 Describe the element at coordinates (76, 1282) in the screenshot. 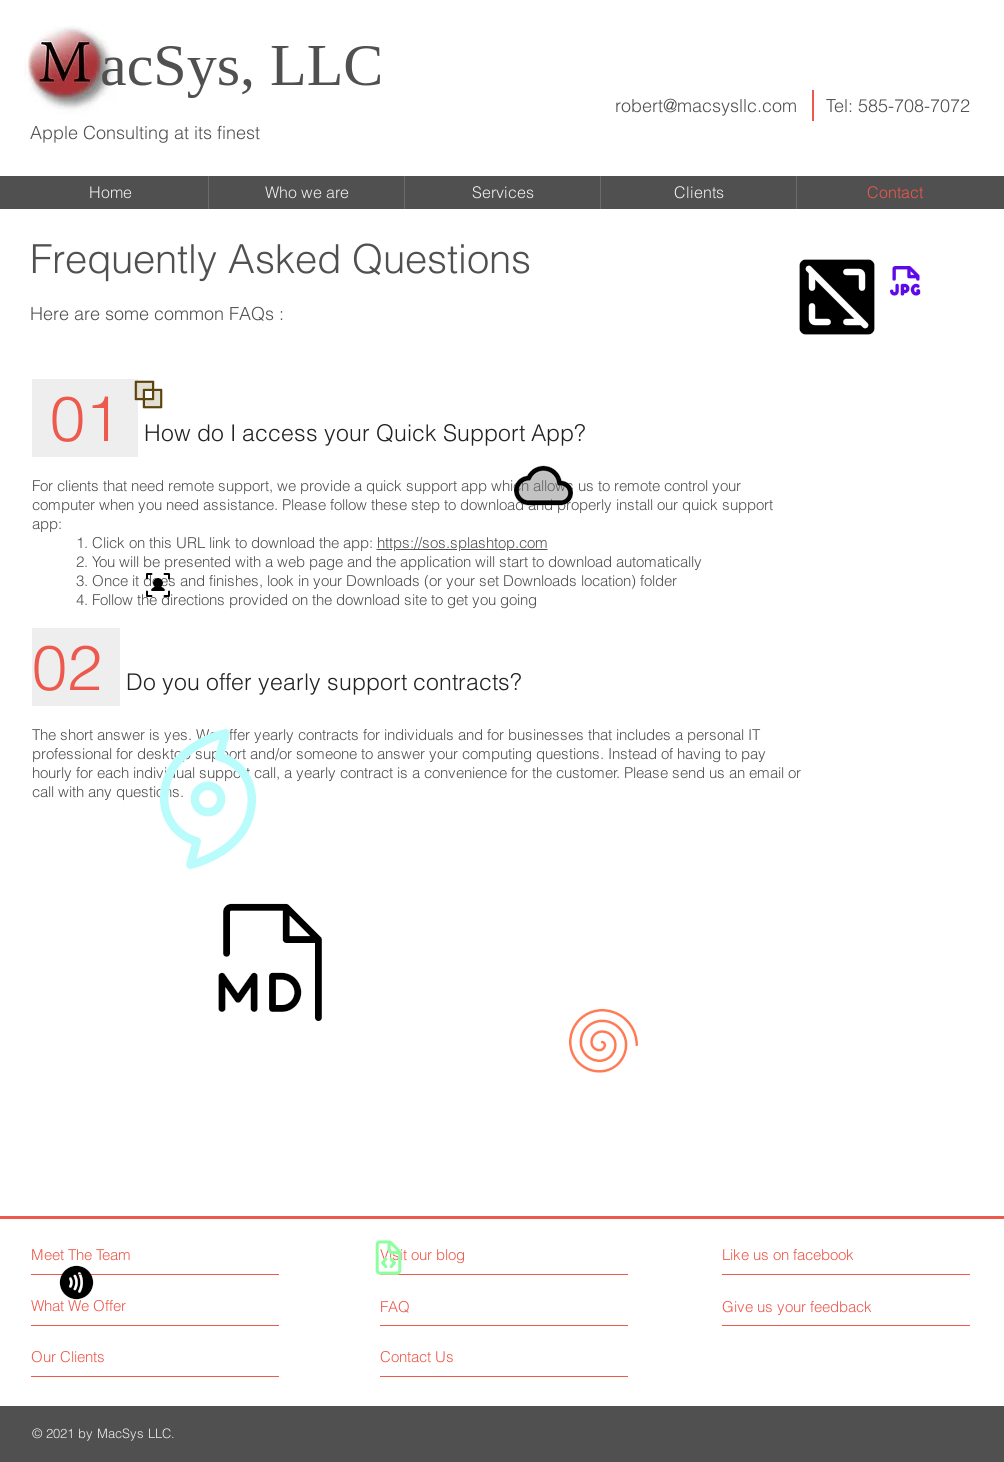

I see `tap to pay with contactless payment` at that location.